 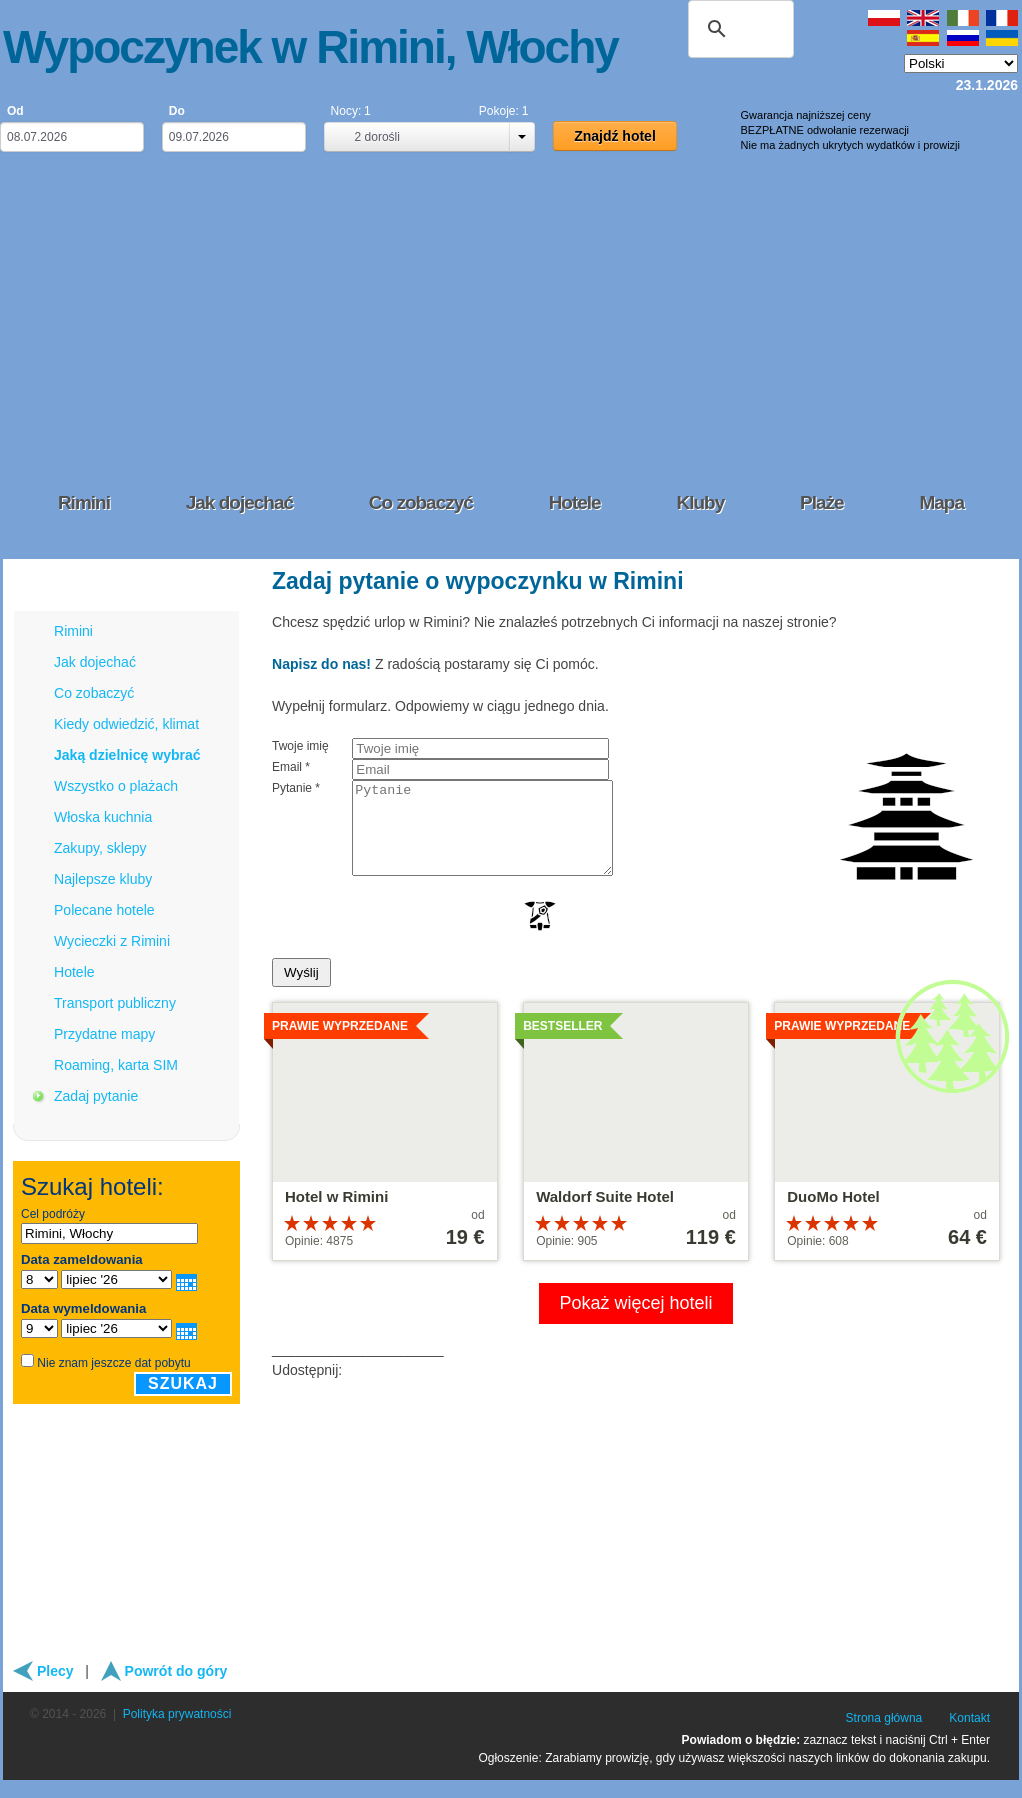 I want to click on equip heart-protecting armor, so click(x=540, y=916).